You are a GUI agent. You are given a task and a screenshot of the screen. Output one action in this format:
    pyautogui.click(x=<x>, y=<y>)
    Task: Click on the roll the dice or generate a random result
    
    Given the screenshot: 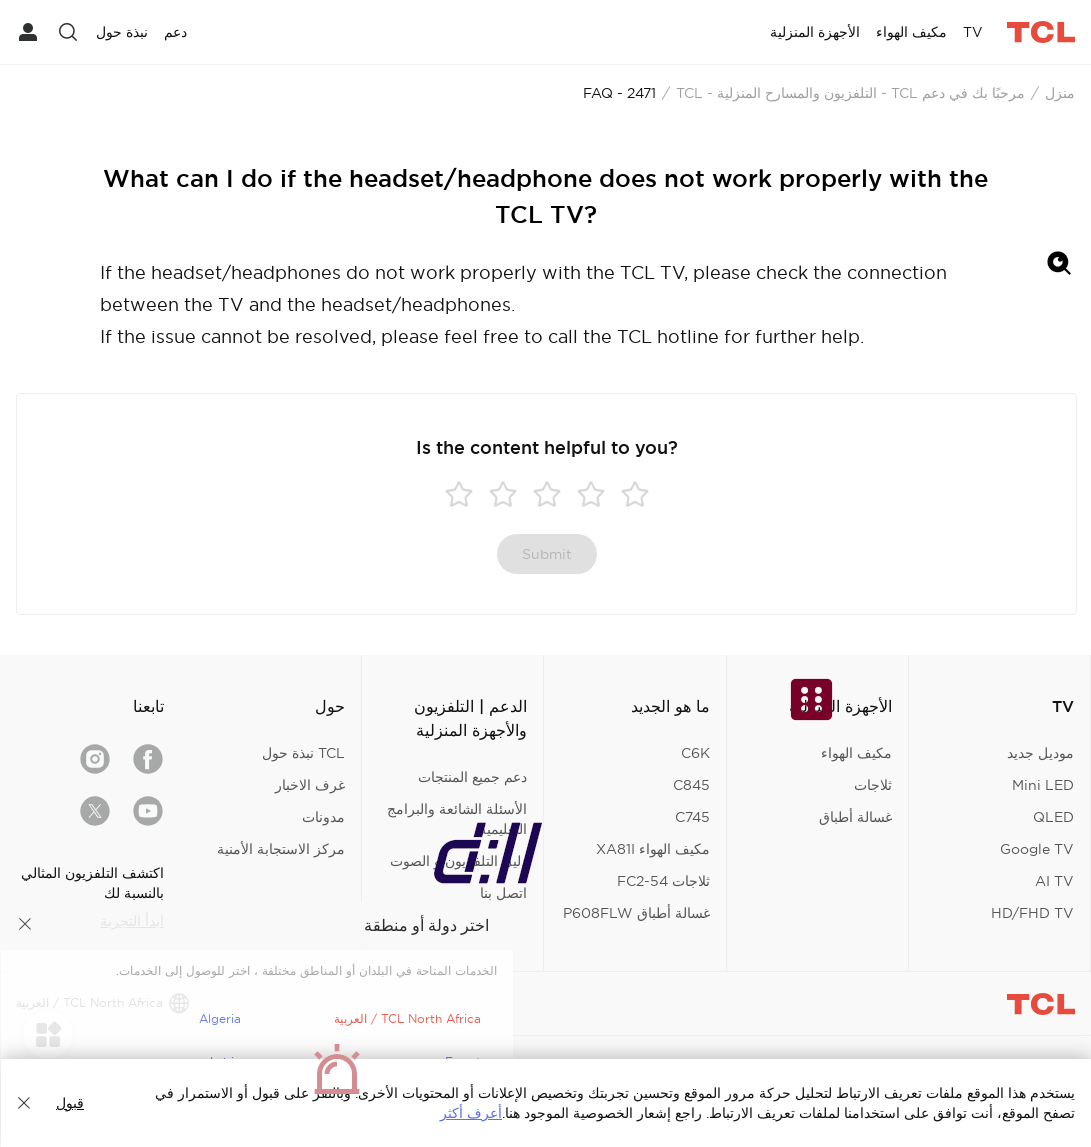 What is the action you would take?
    pyautogui.click(x=811, y=699)
    